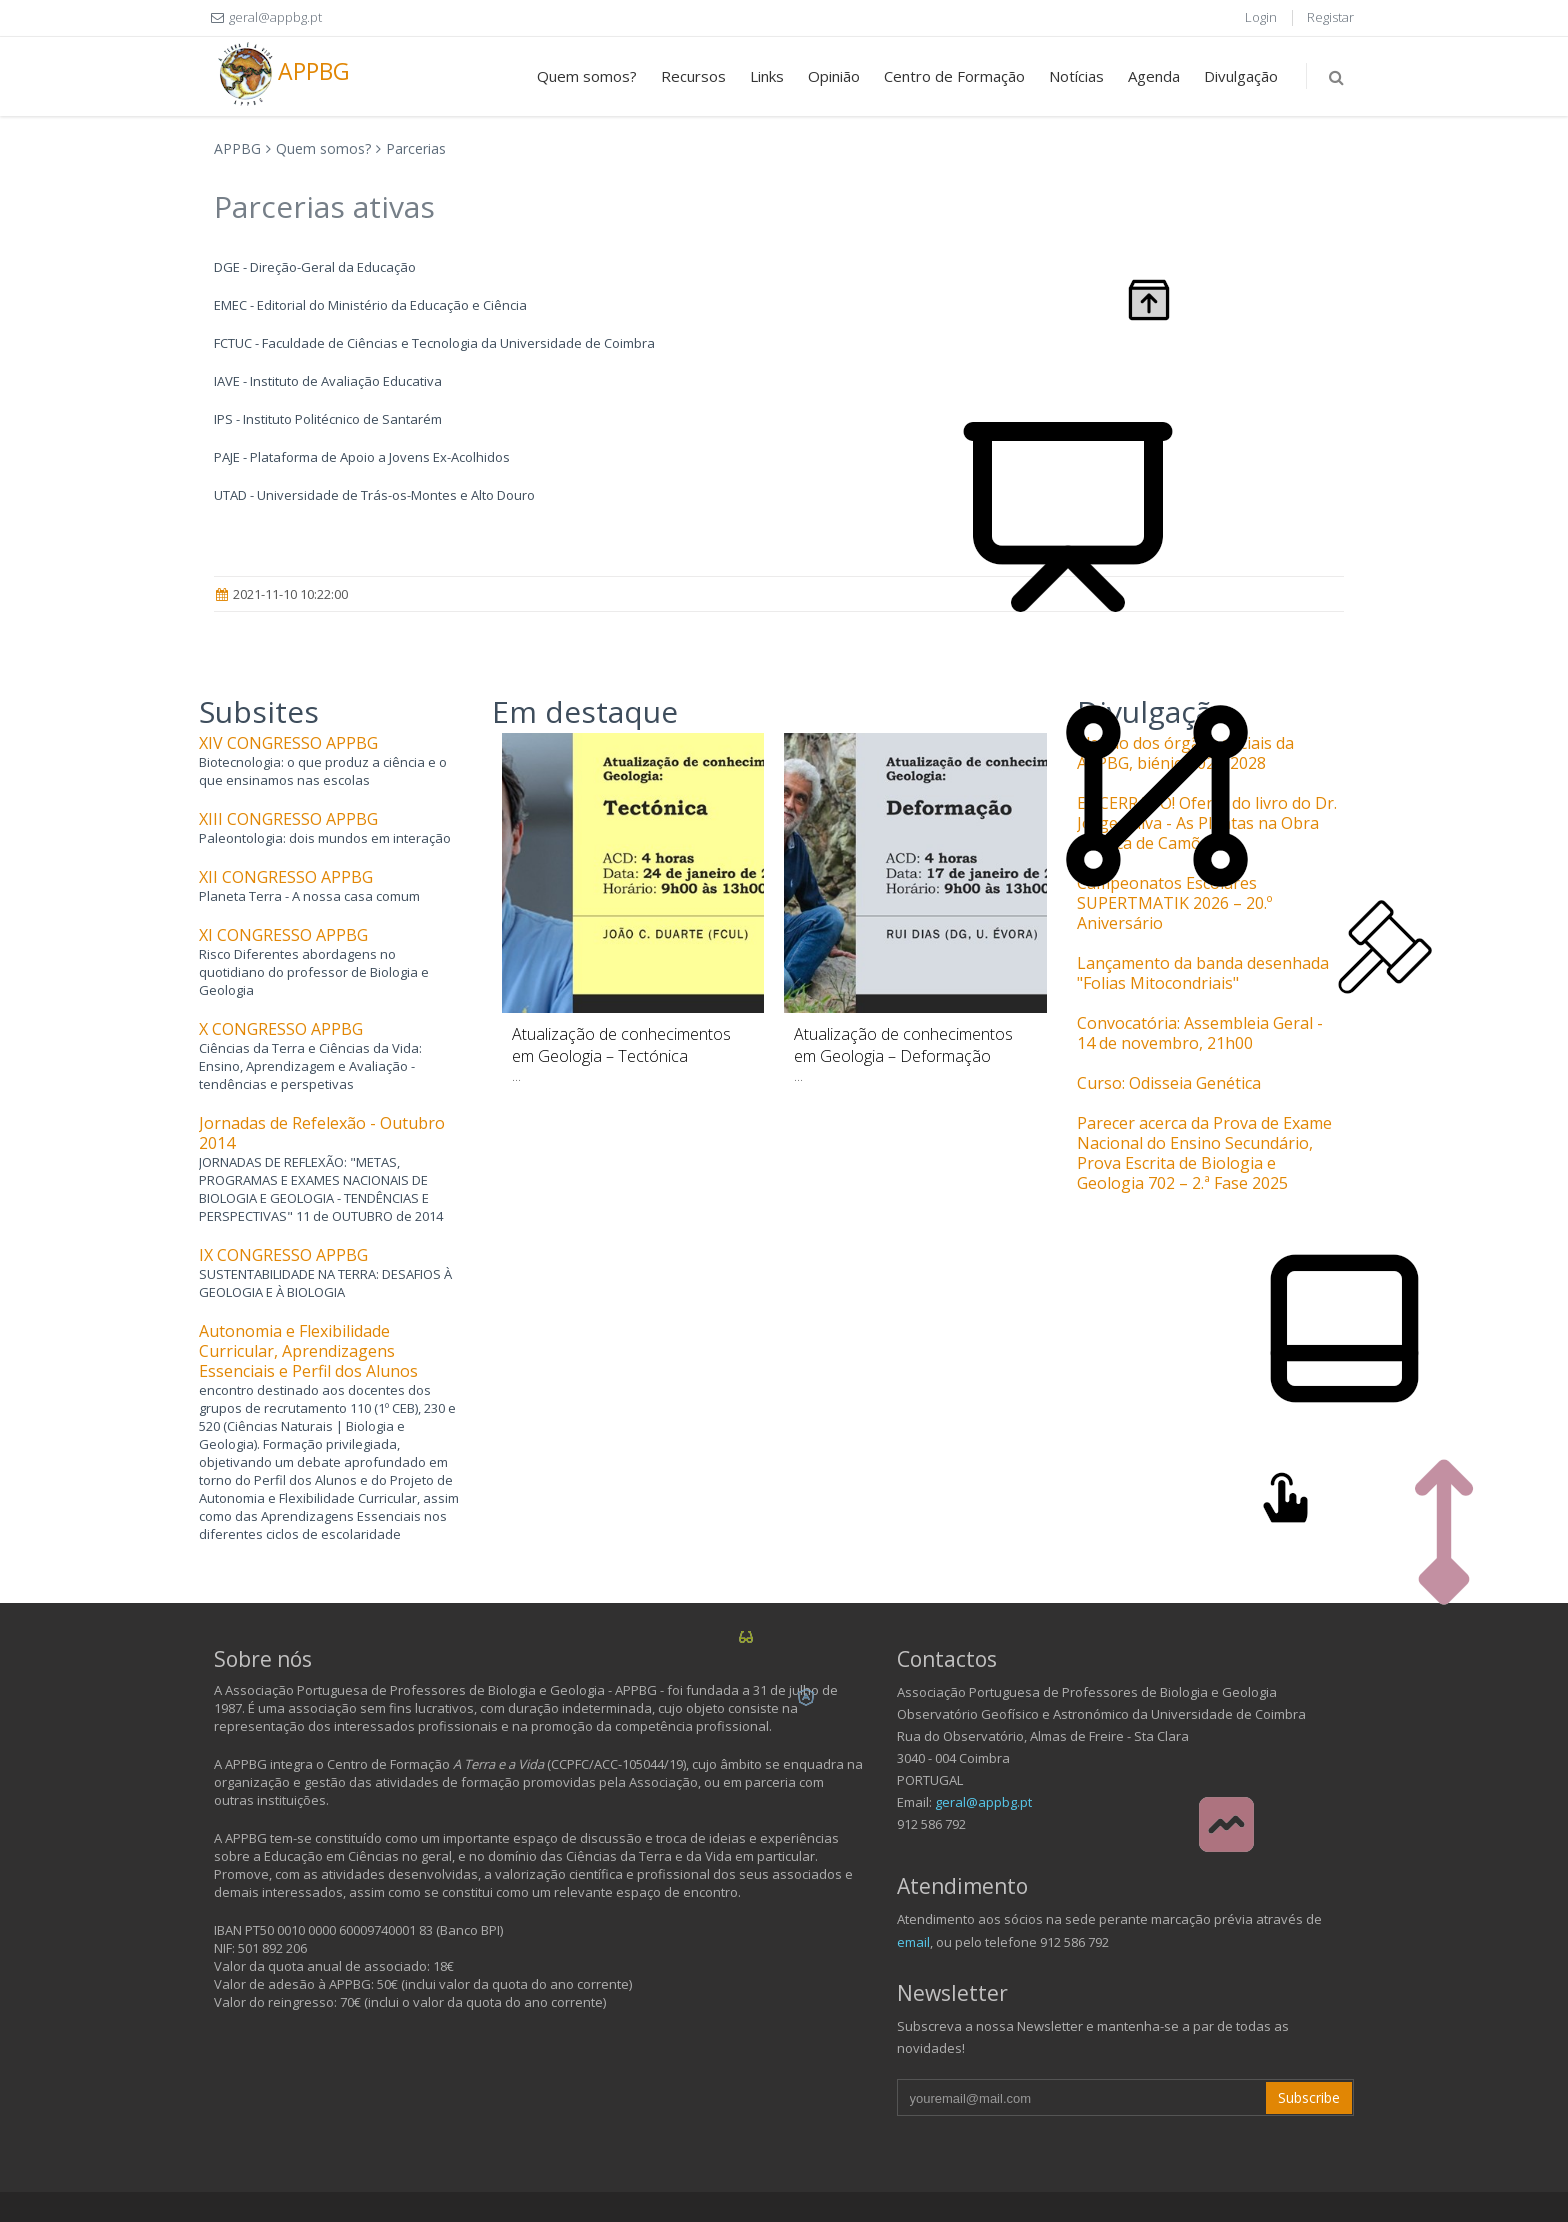  I want to click on access reading mode or reader view, so click(746, 1637).